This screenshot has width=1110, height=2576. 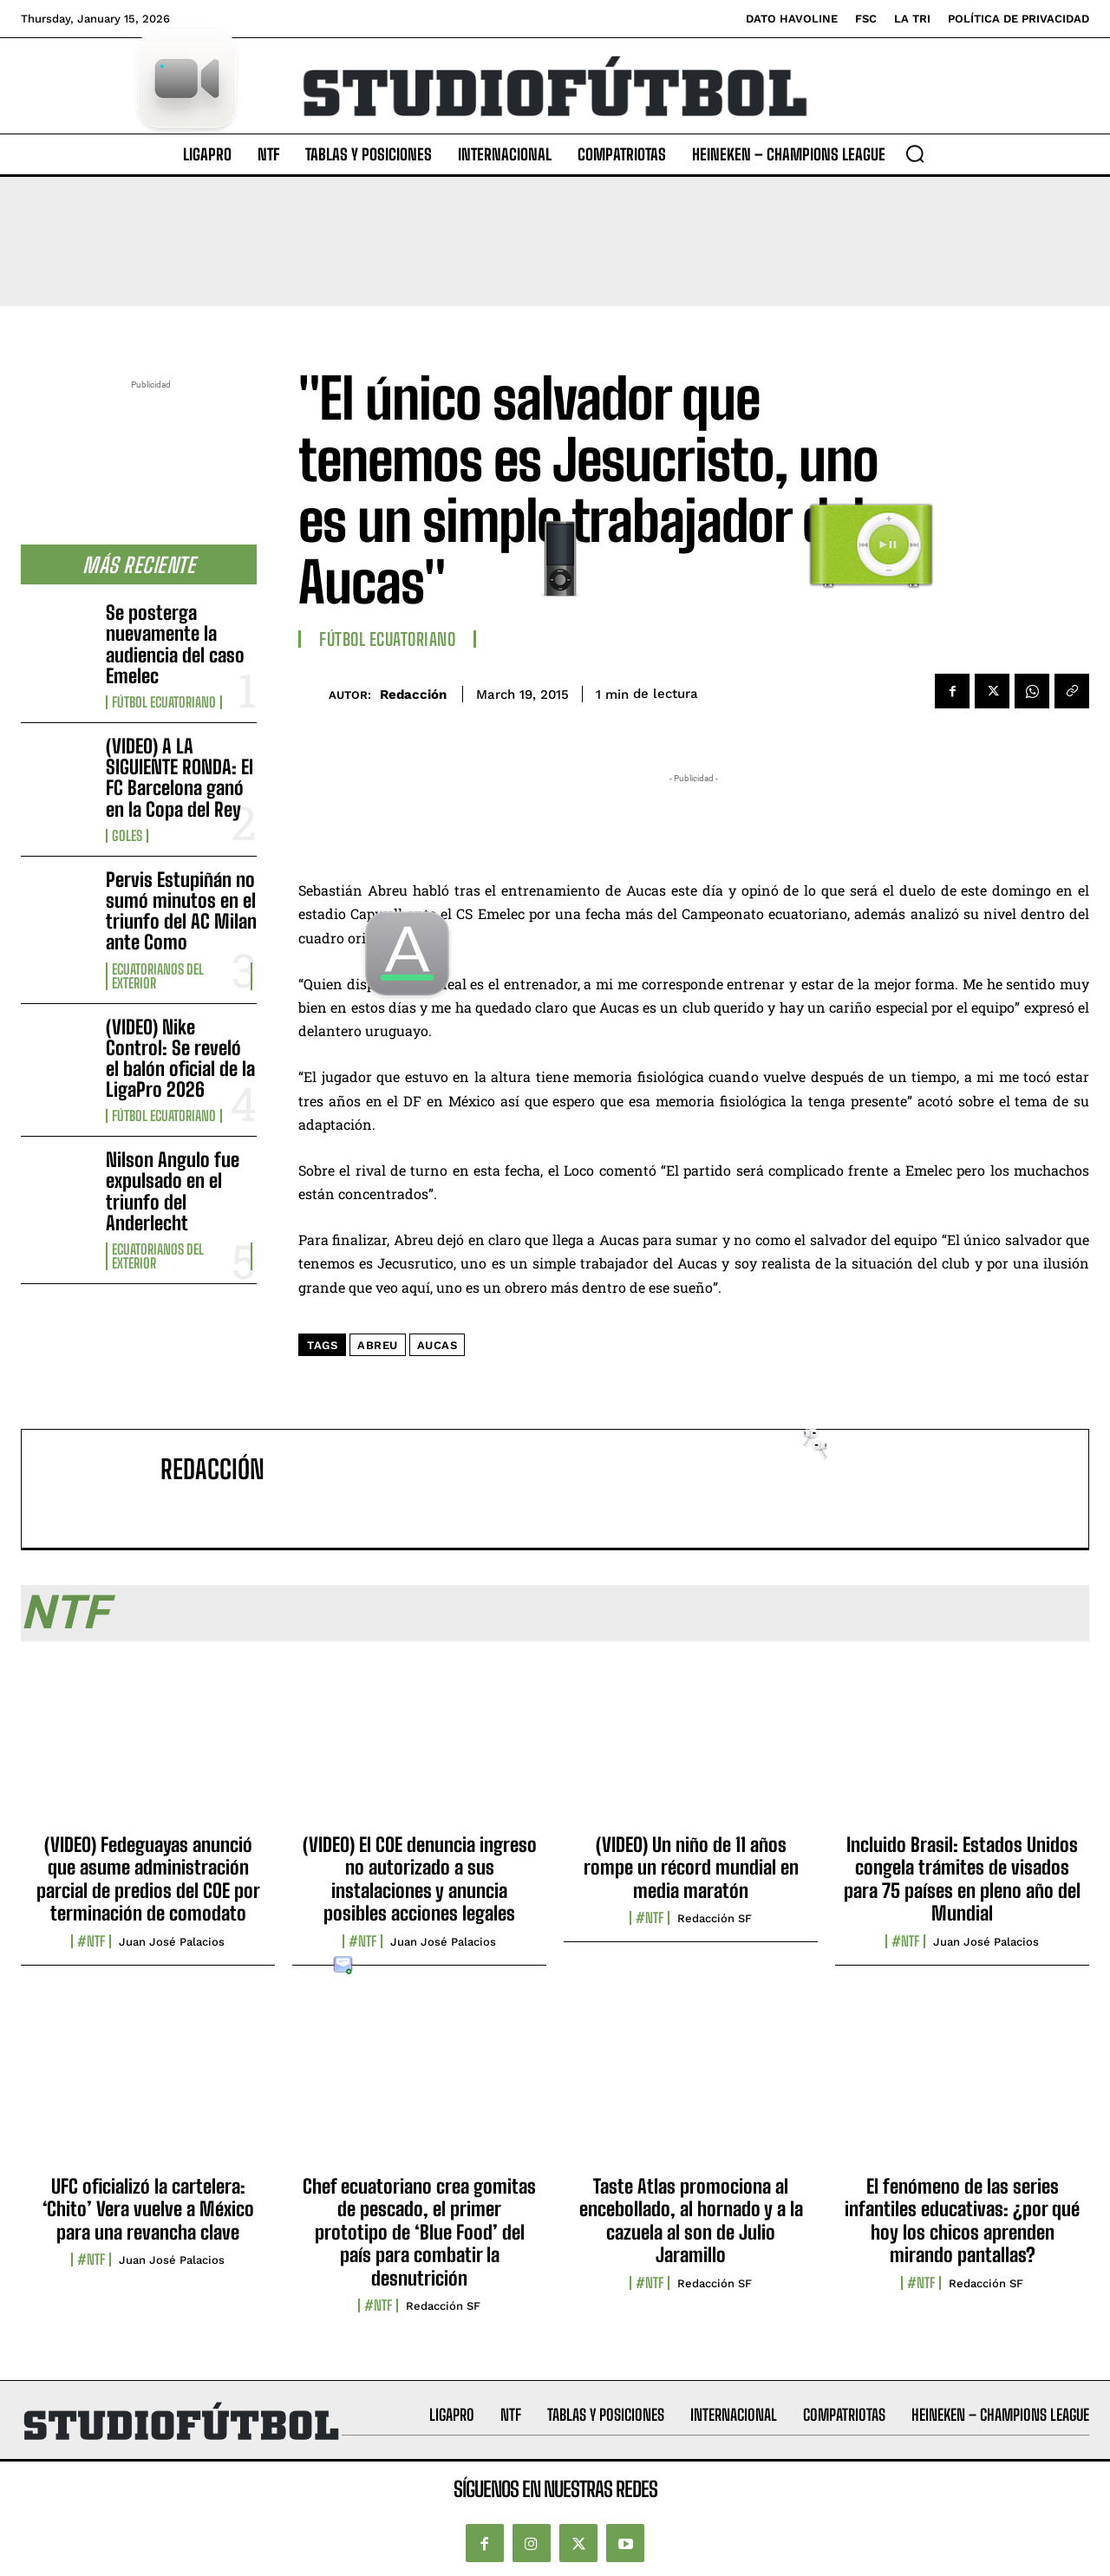 I want to click on iPod shuffle device connected, so click(x=871, y=522).